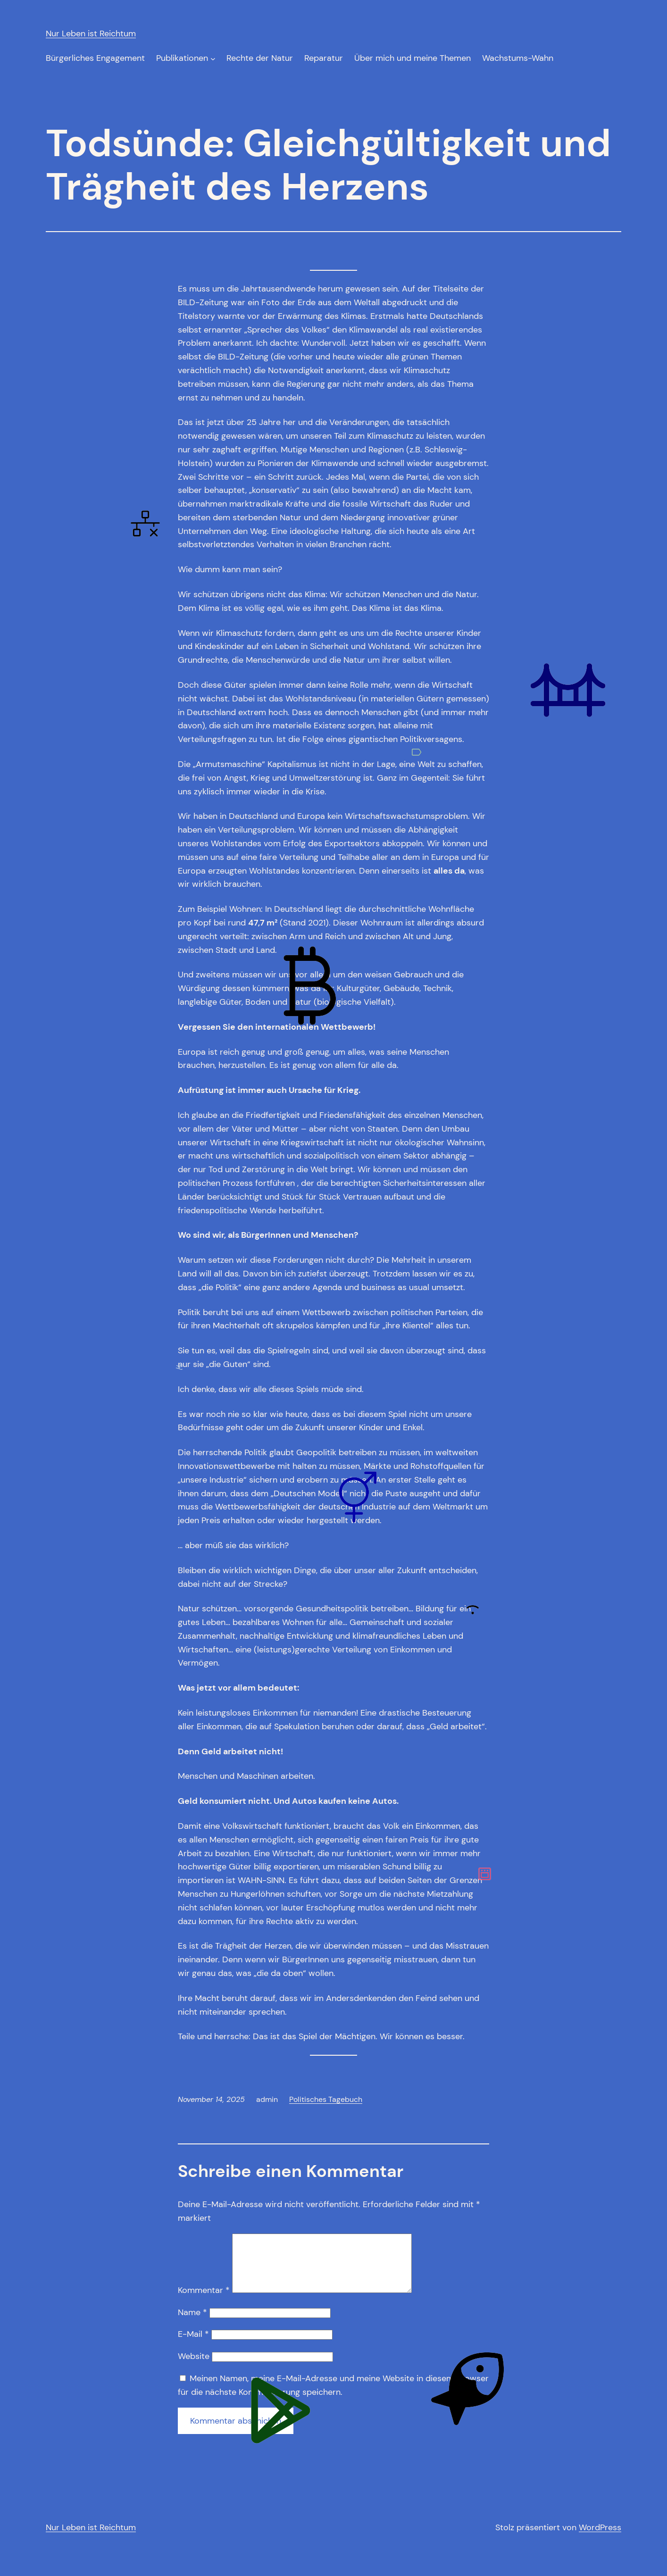 The image size is (667, 2576). What do you see at coordinates (356, 1496) in the screenshot?
I see `indicates intersex gender identity option` at bounding box center [356, 1496].